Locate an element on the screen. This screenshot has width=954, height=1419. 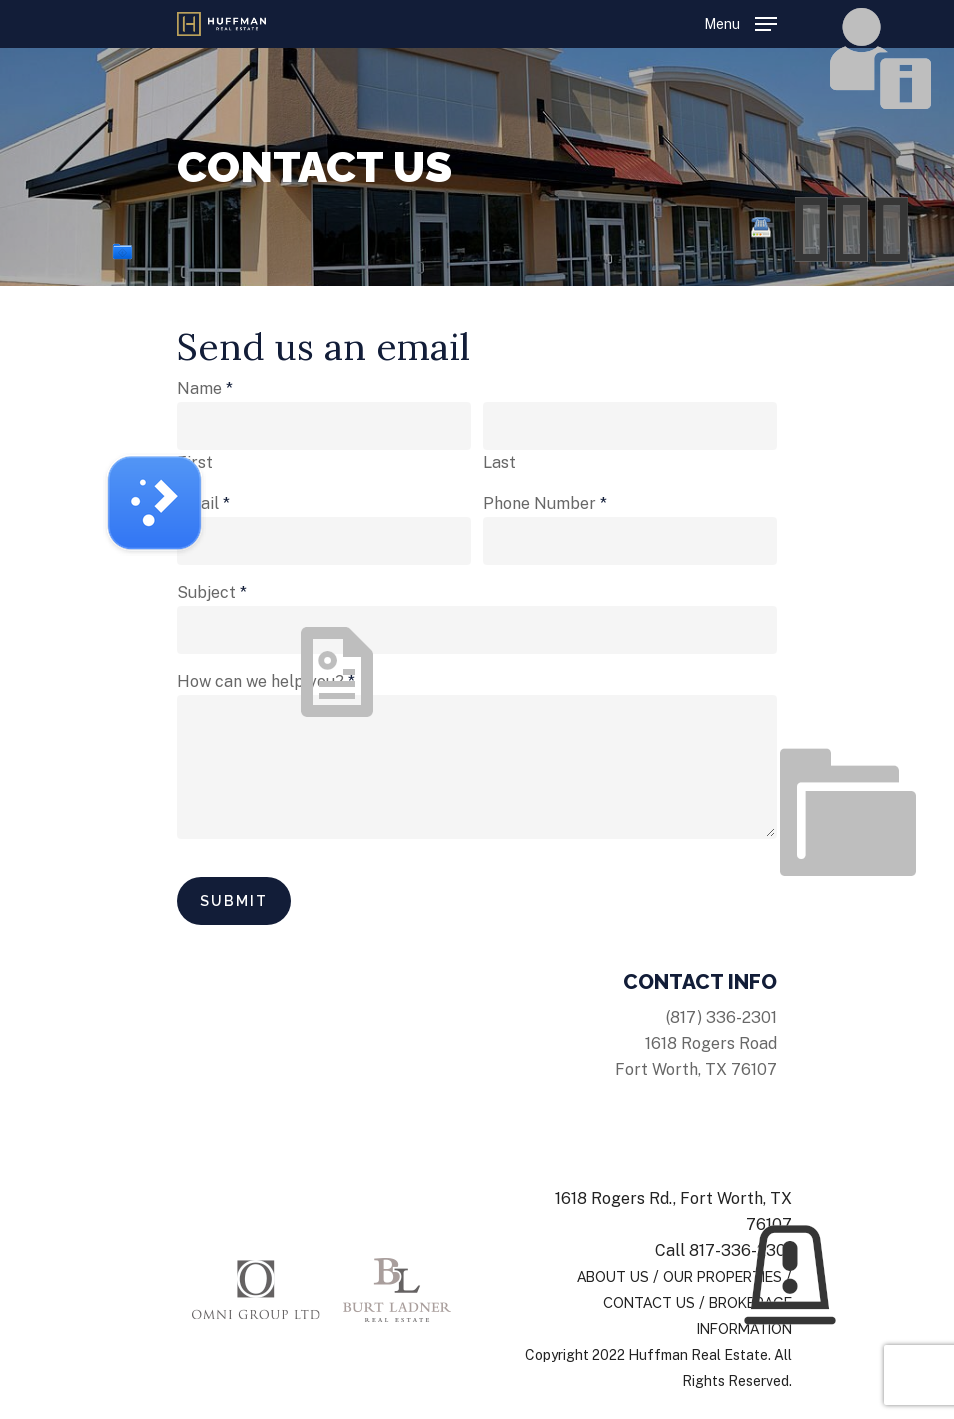
switch between open workspaces or desktops is located at coordinates (851, 229).